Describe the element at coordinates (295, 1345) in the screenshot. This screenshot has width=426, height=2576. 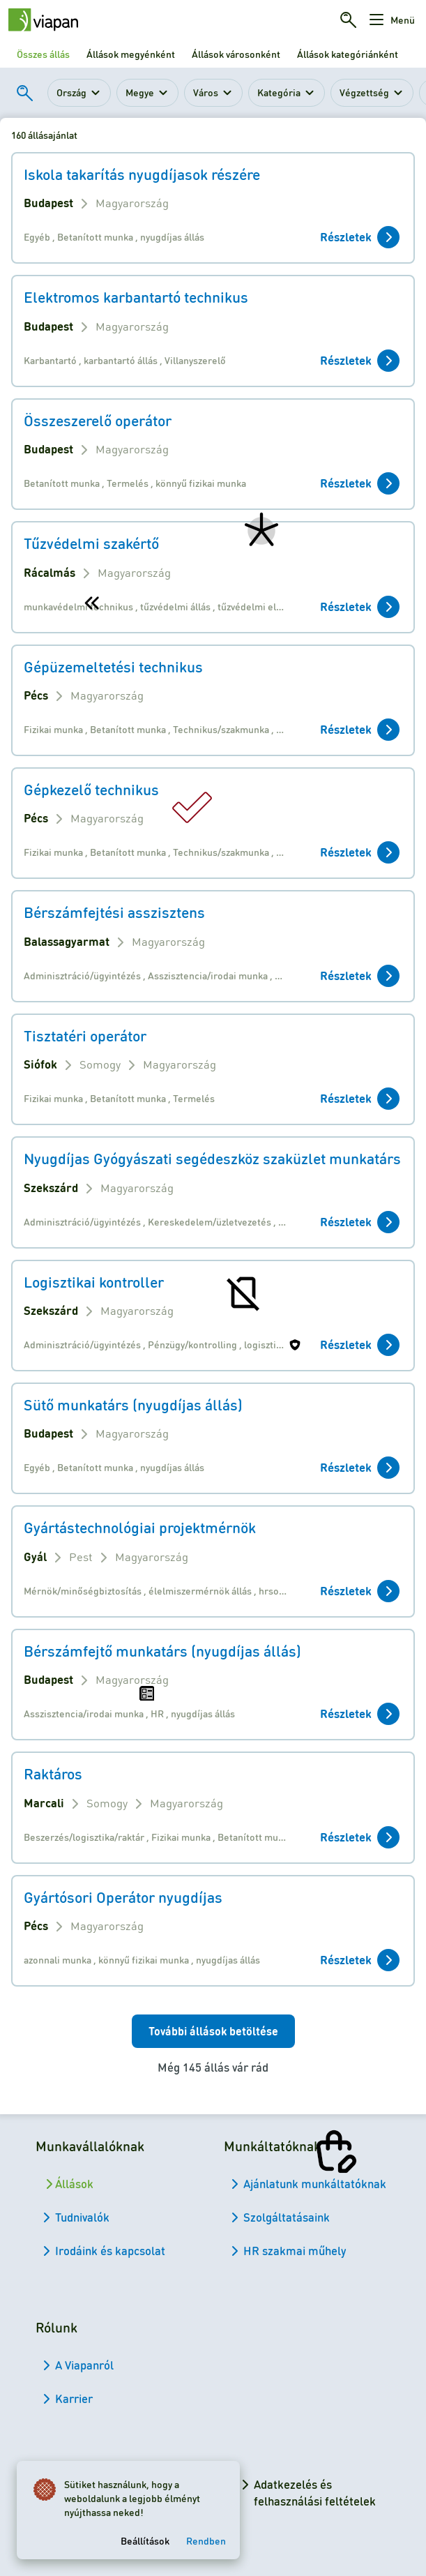
I see `health or medical protection status` at that location.